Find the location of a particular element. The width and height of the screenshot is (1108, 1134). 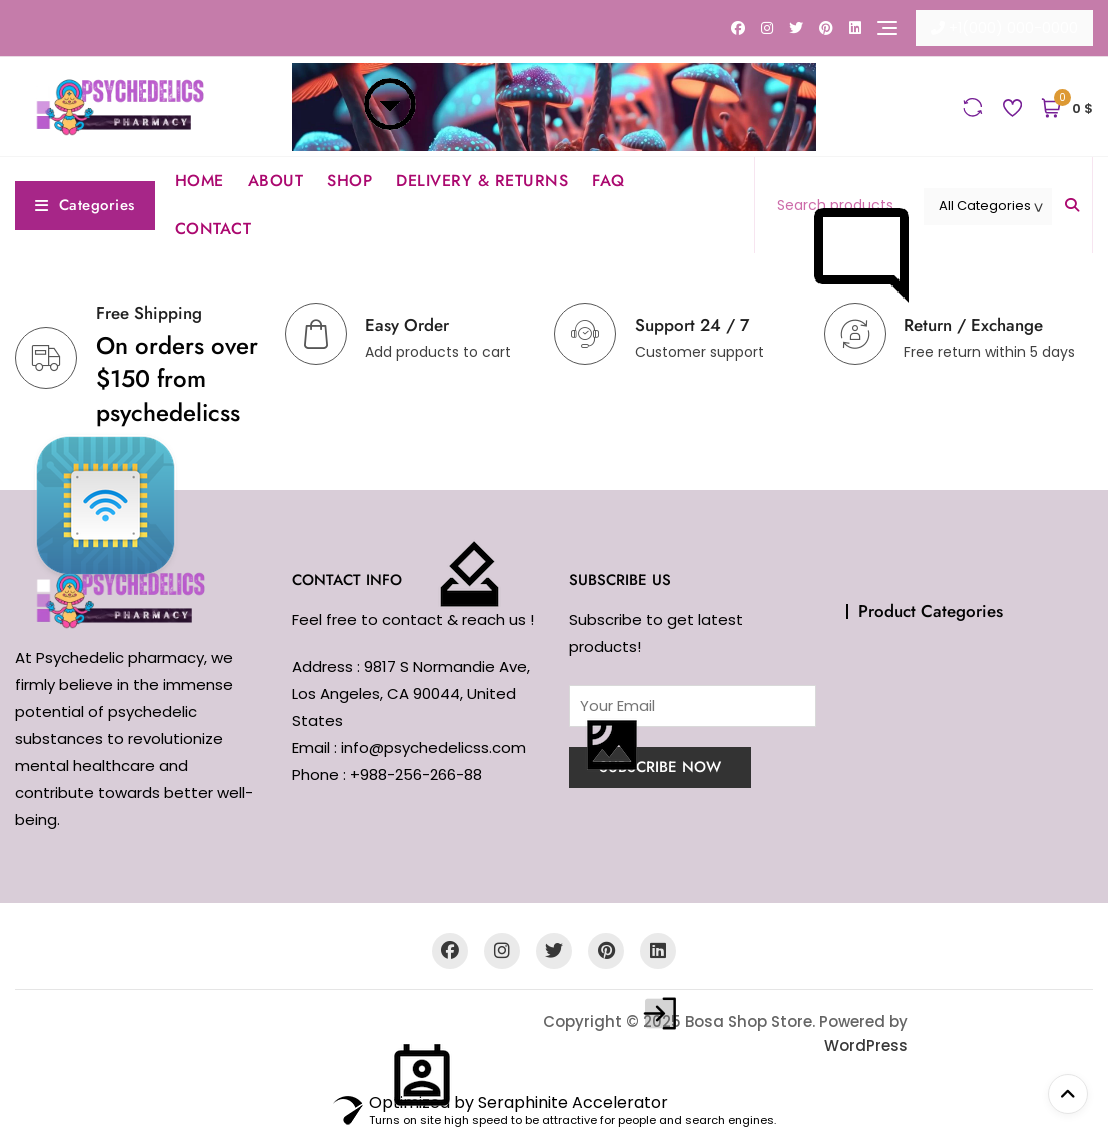

open comments or discussion thread is located at coordinates (861, 255).